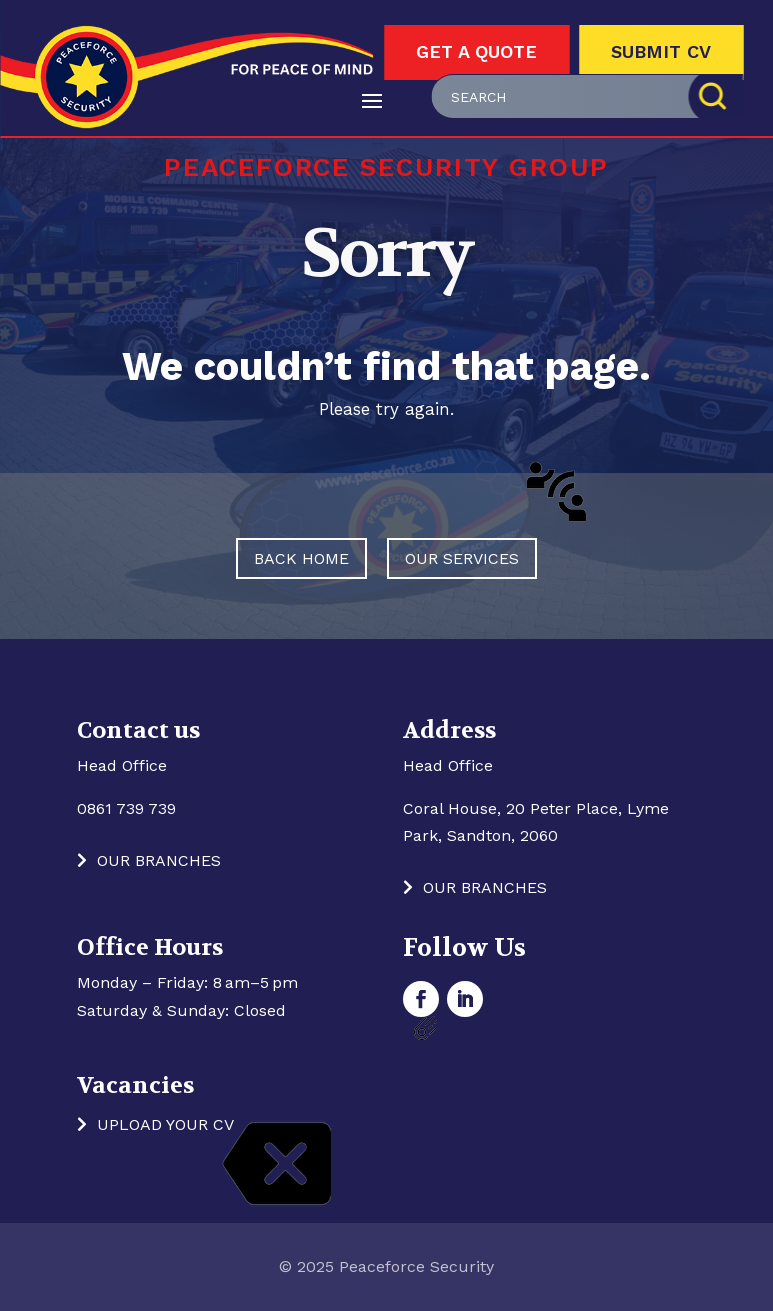 Image resolution: width=773 pixels, height=1311 pixels. Describe the element at coordinates (556, 491) in the screenshot. I see `connect with others remotely` at that location.